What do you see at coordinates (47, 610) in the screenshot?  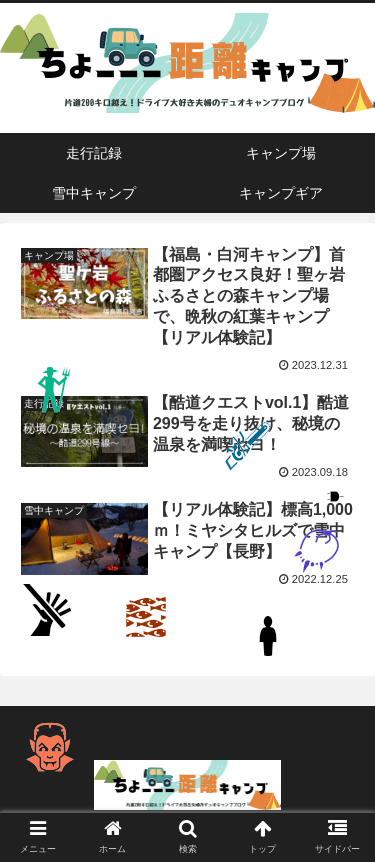 I see `catch or grab an item` at bounding box center [47, 610].